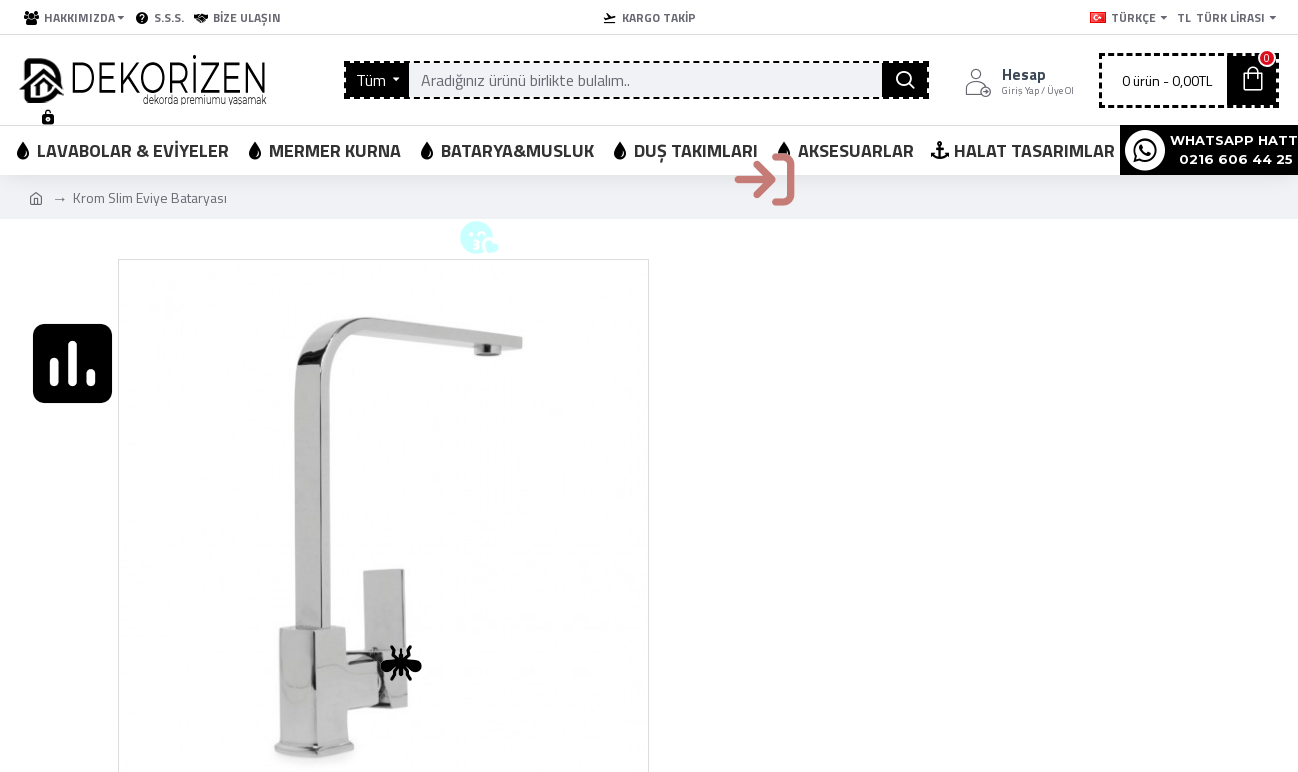 This screenshot has width=1298, height=772. What do you see at coordinates (478, 237) in the screenshot?
I see `send a kiss or flirty reaction` at bounding box center [478, 237].